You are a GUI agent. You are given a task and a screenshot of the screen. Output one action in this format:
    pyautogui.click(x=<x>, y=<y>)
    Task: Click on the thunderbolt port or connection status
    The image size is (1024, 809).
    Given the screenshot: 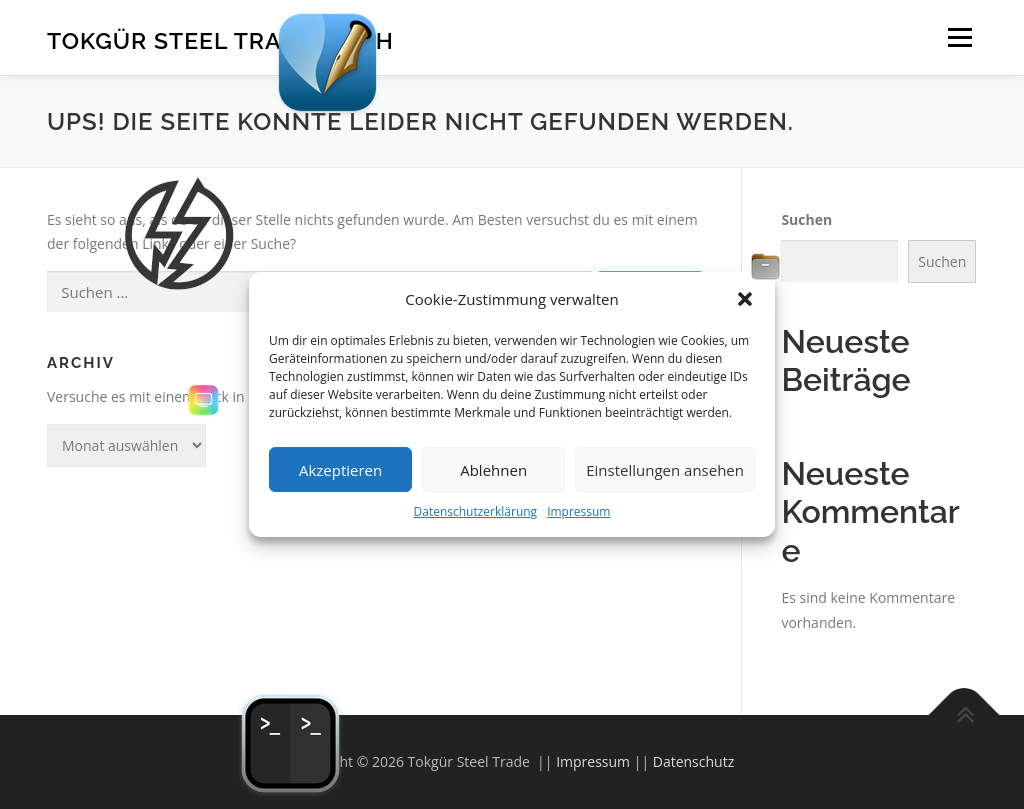 What is the action you would take?
    pyautogui.click(x=179, y=235)
    